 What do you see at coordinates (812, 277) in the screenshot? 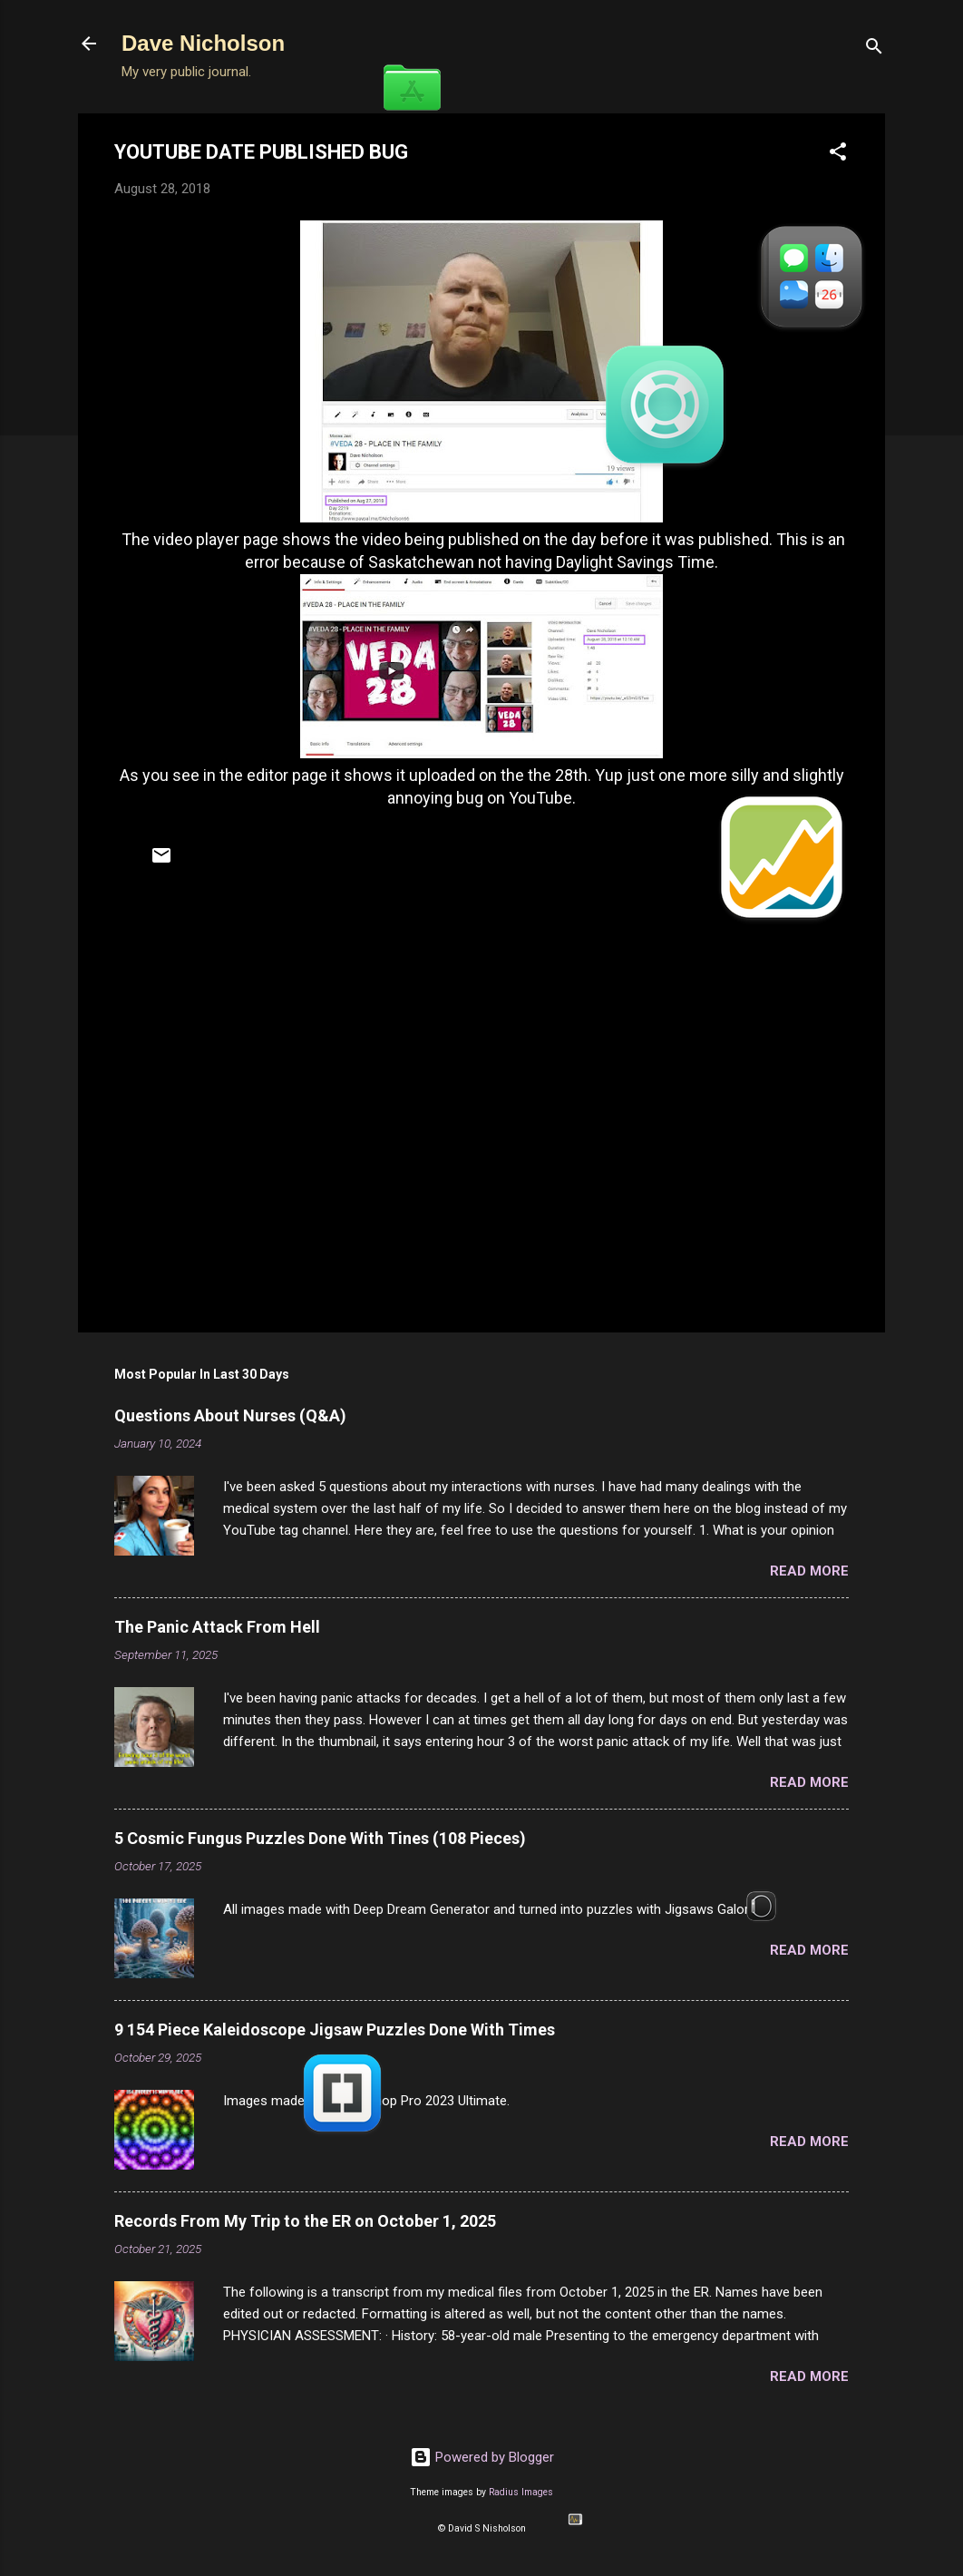
I see `preview and browse installed app icons` at bounding box center [812, 277].